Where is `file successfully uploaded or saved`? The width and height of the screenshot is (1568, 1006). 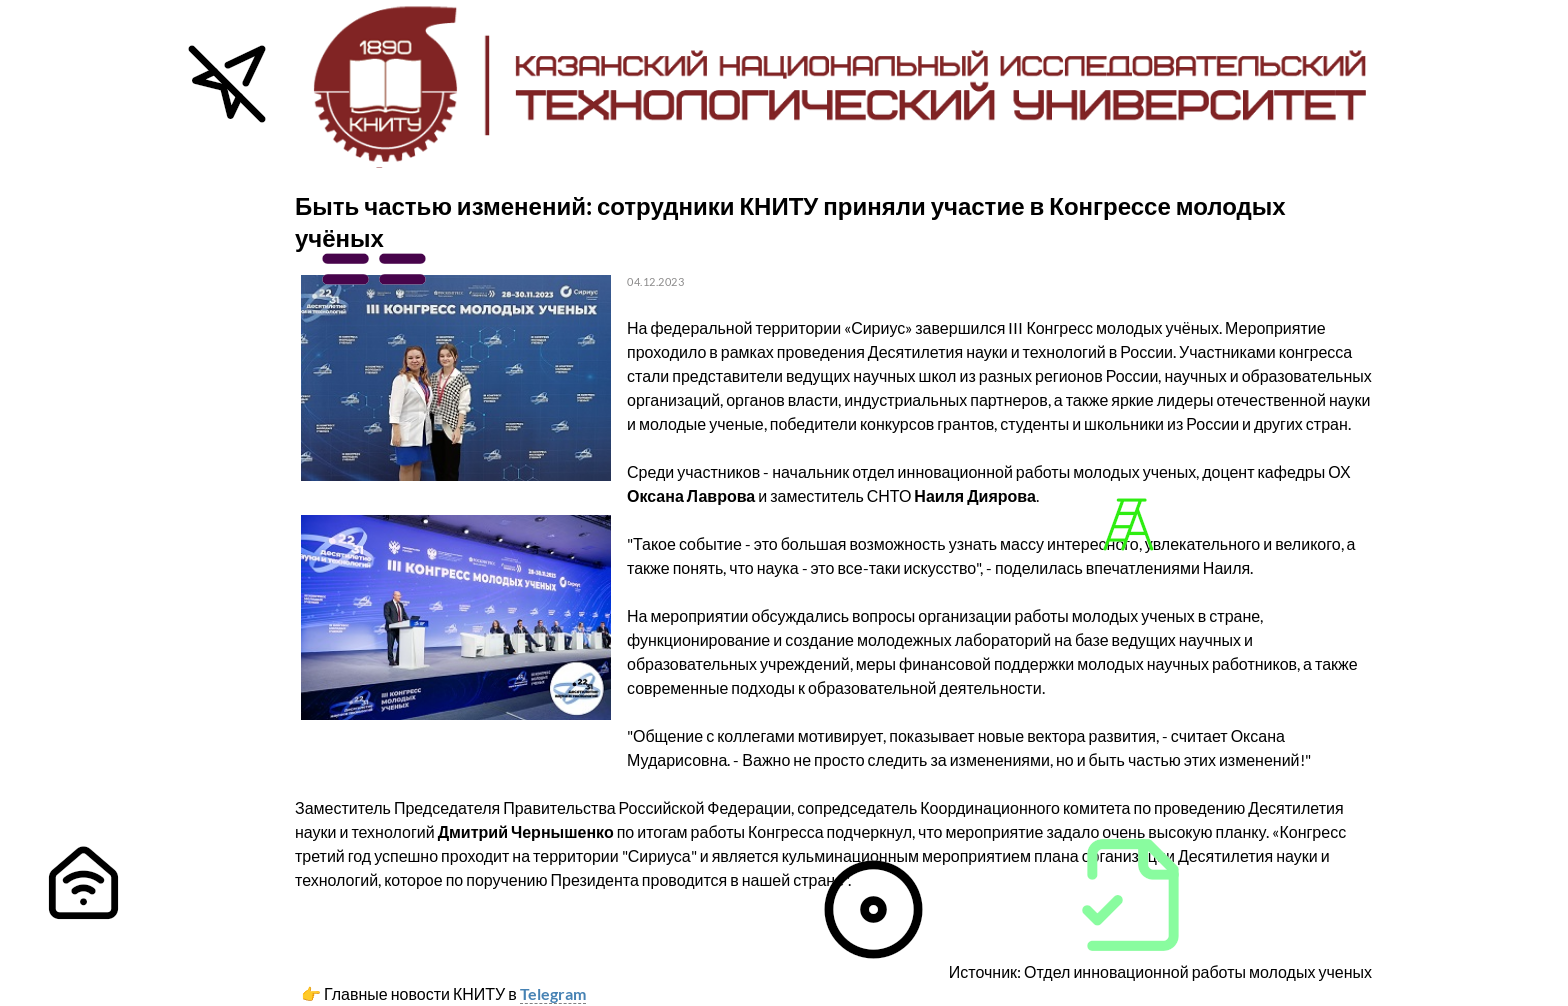 file successfully uploaded or saved is located at coordinates (1133, 895).